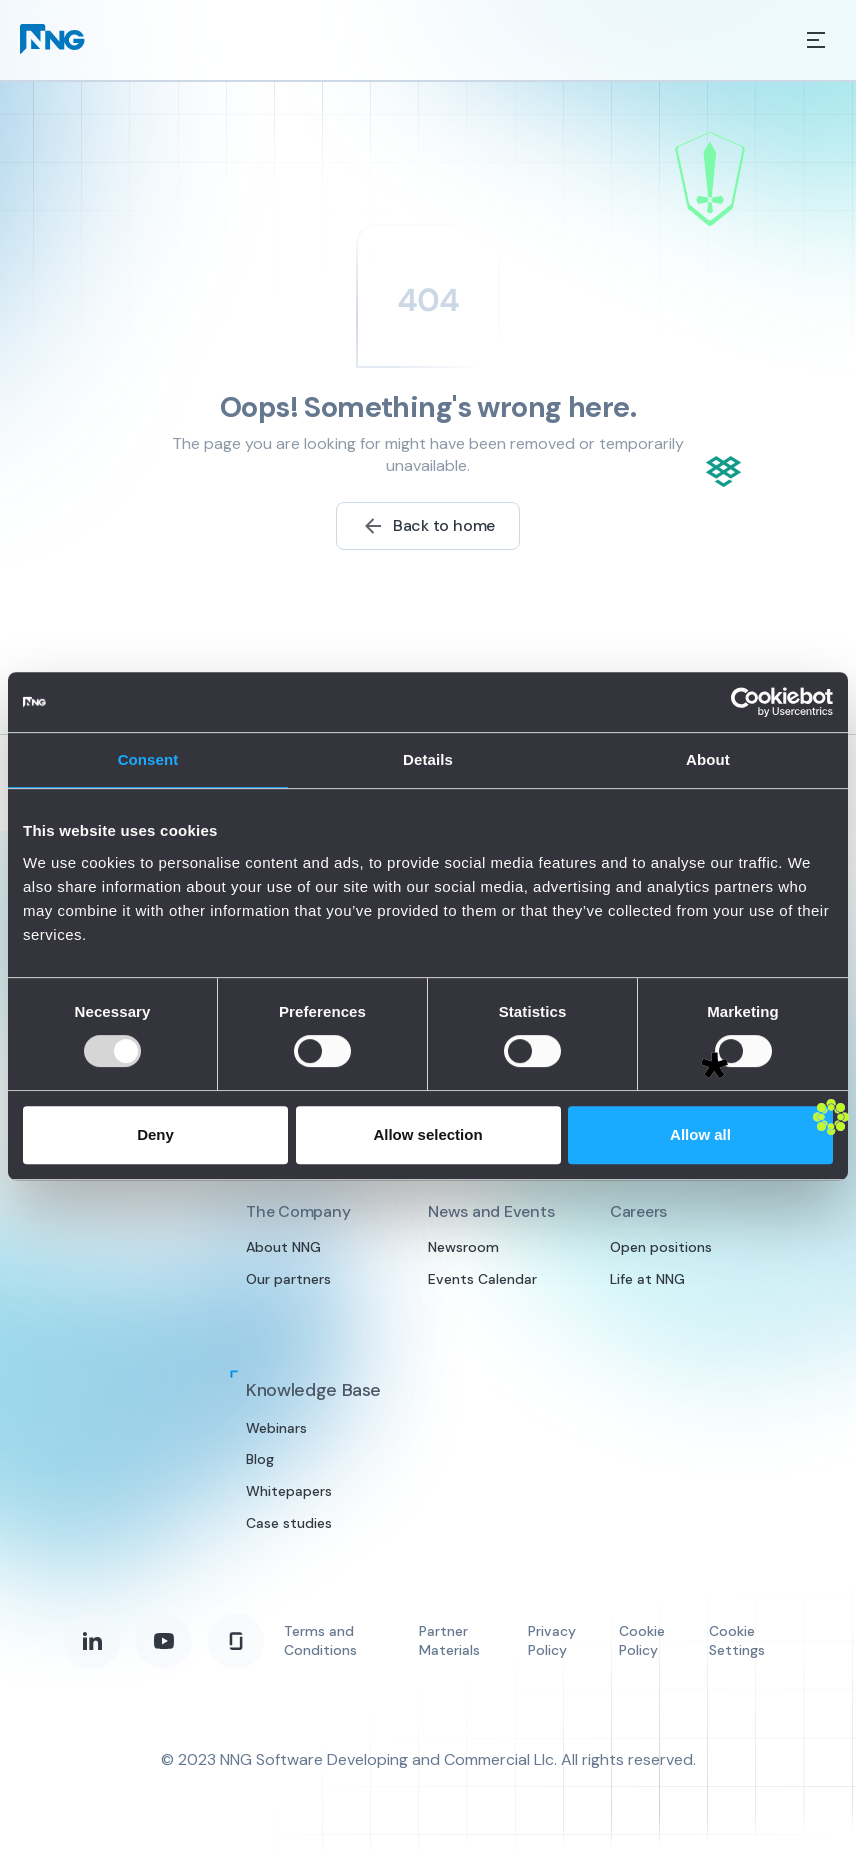 This screenshot has height=1852, width=856. What do you see at coordinates (723, 470) in the screenshot?
I see `open dropbox app` at bounding box center [723, 470].